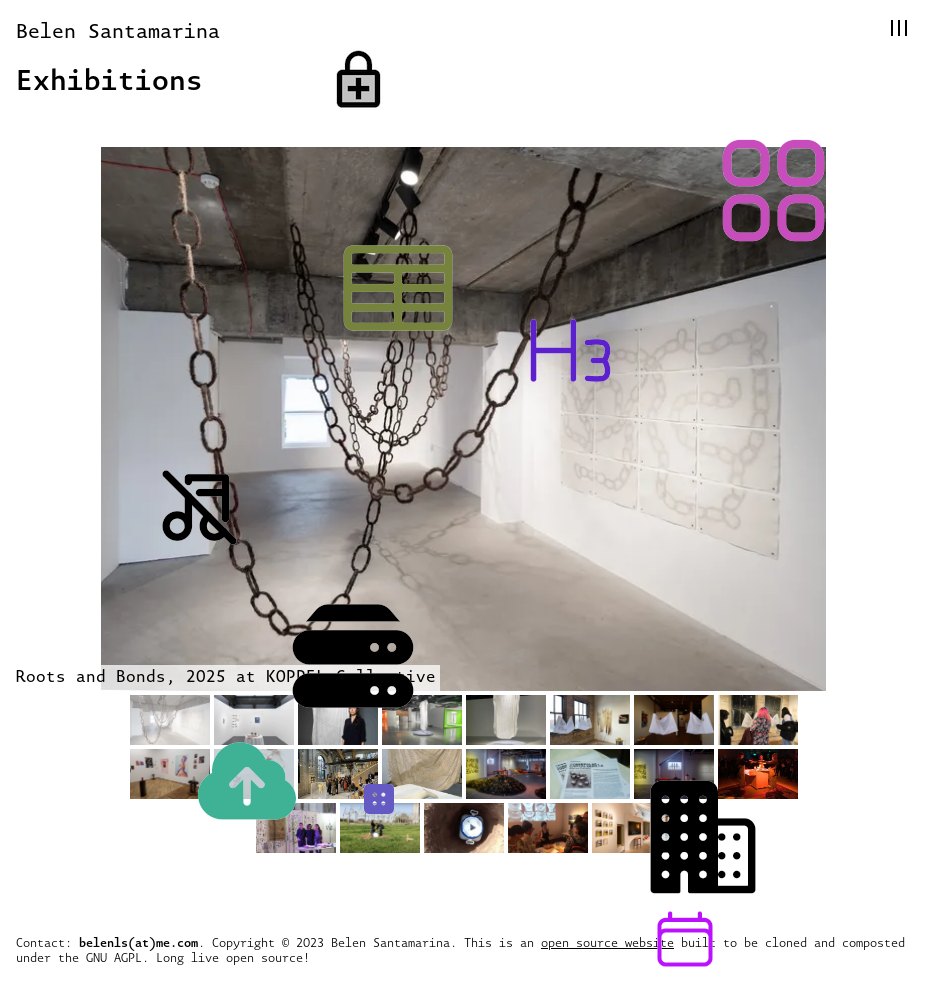 The image size is (927, 981). I want to click on roll a random number or generate a random result, so click(379, 799).